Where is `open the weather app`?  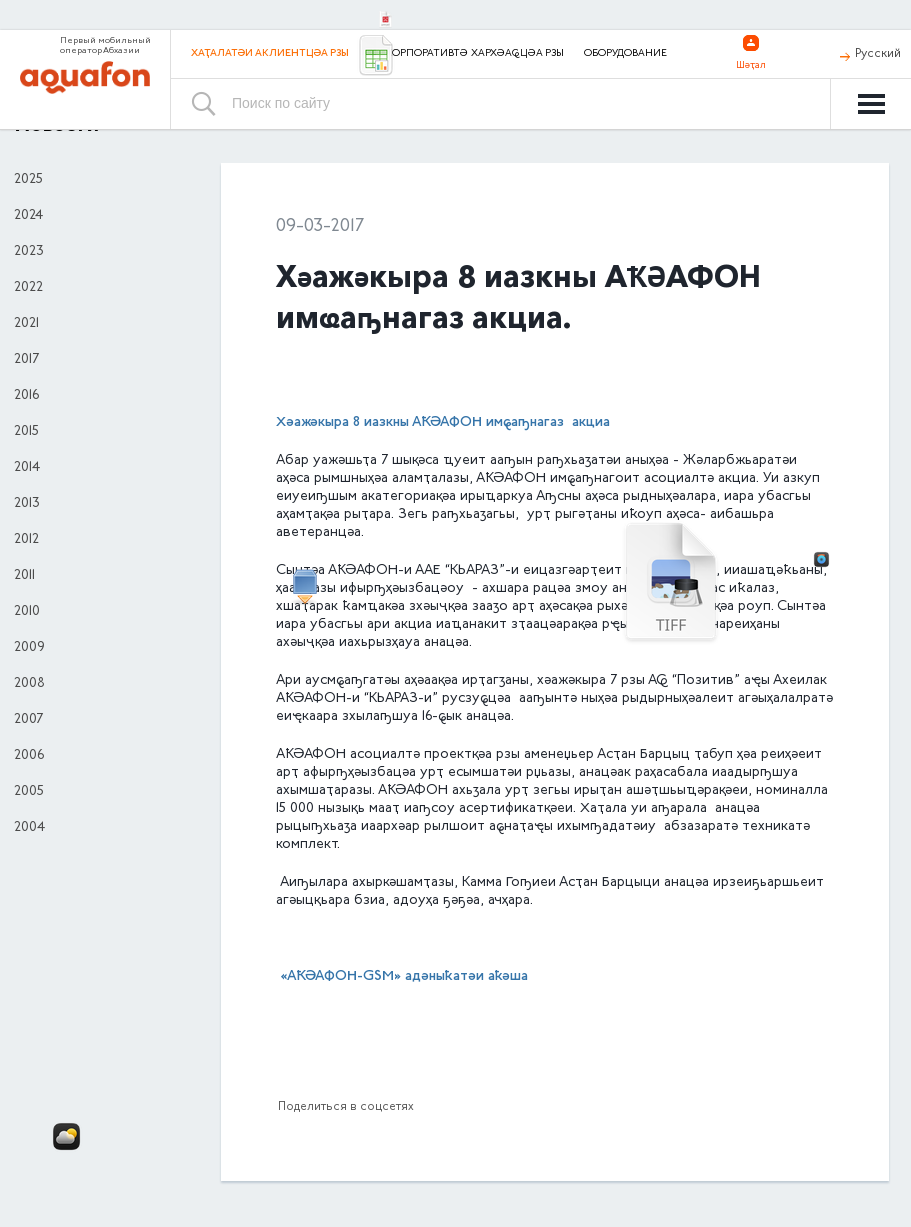
open the weather app is located at coordinates (66, 1136).